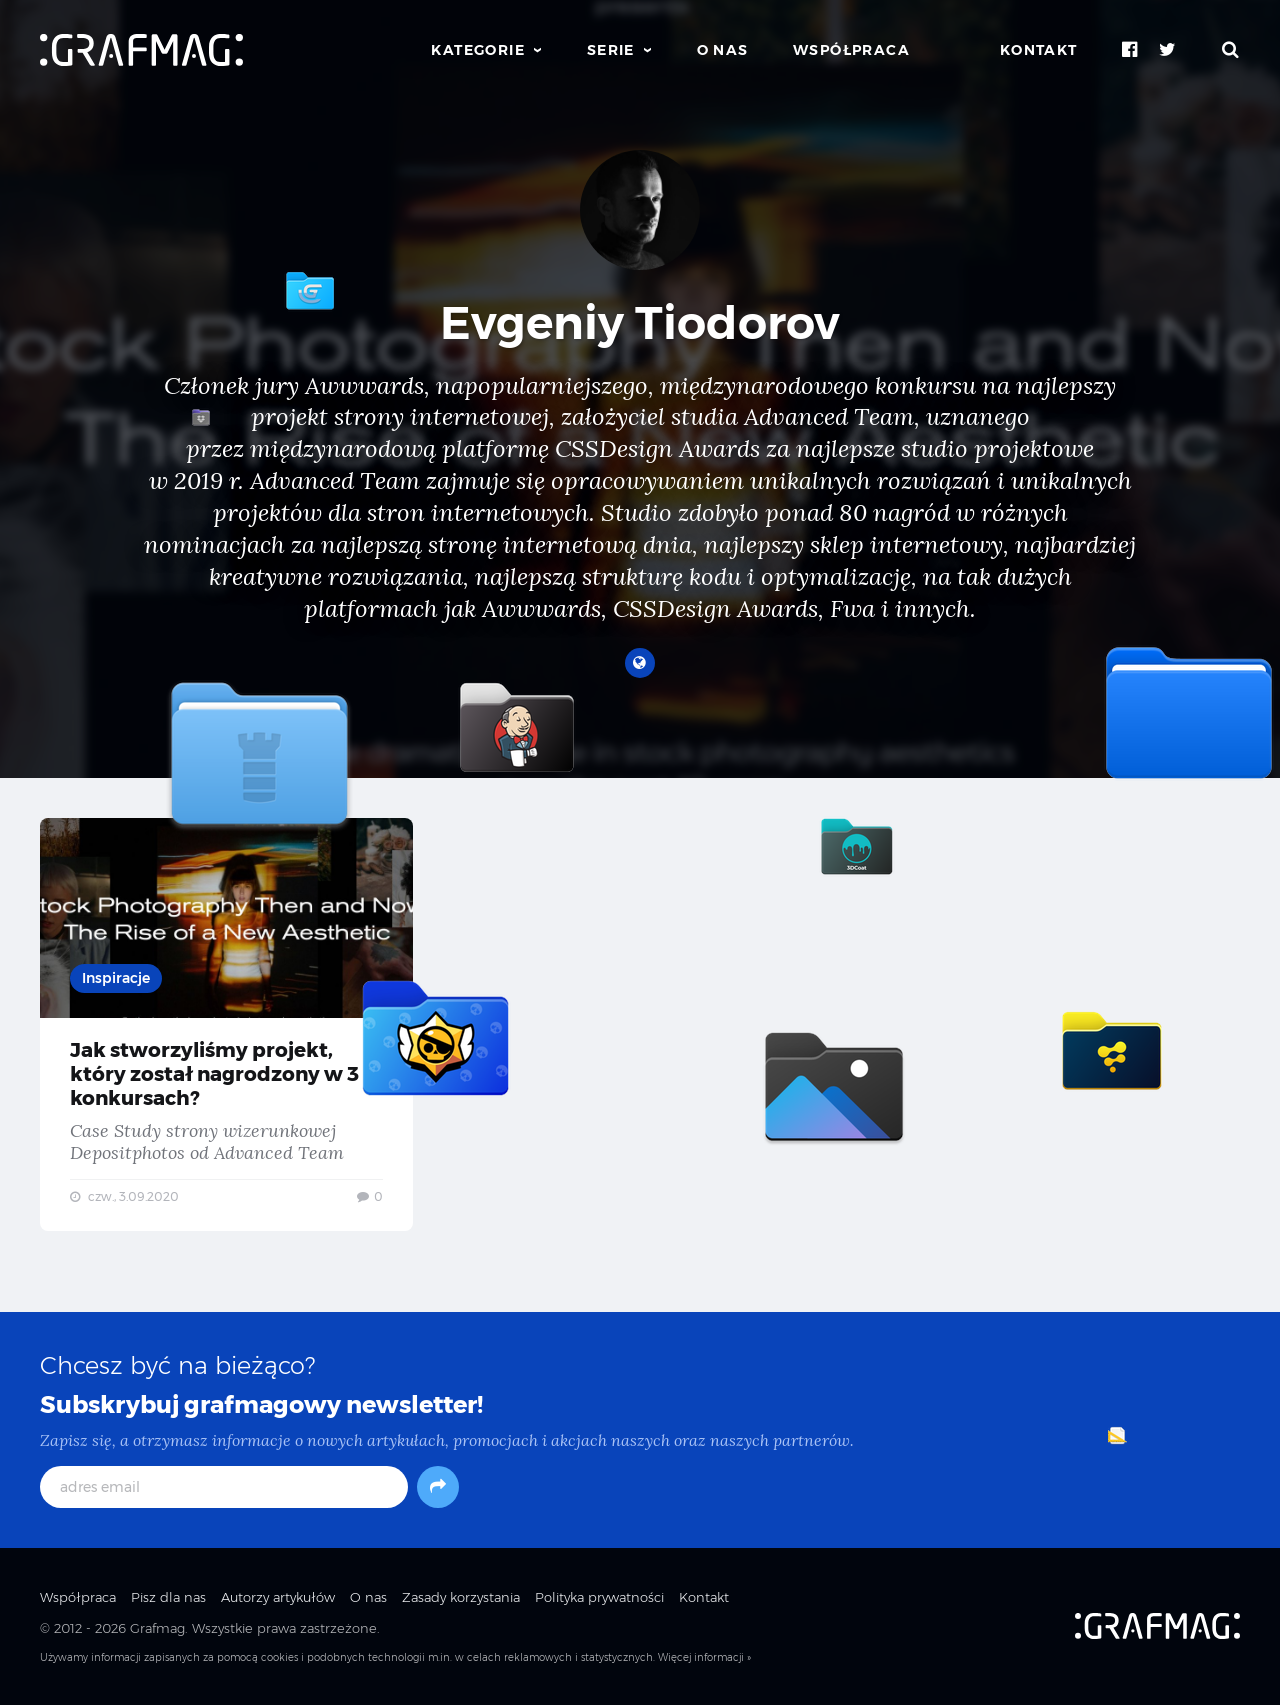 This screenshot has width=1280, height=1705. I want to click on open pictures folder, so click(833, 1090).